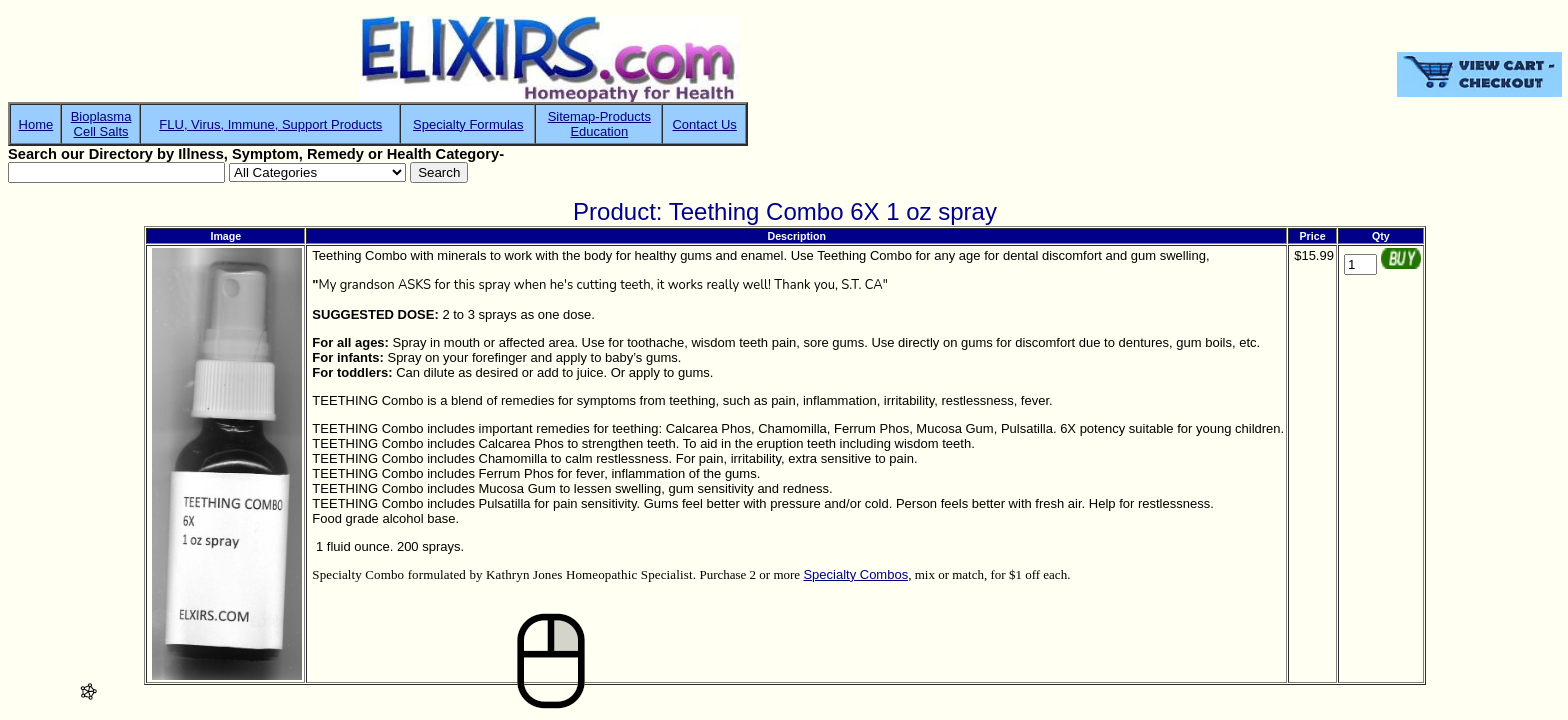 Image resolution: width=1568 pixels, height=720 pixels. Describe the element at coordinates (551, 661) in the screenshot. I see `perform a right-click action` at that location.